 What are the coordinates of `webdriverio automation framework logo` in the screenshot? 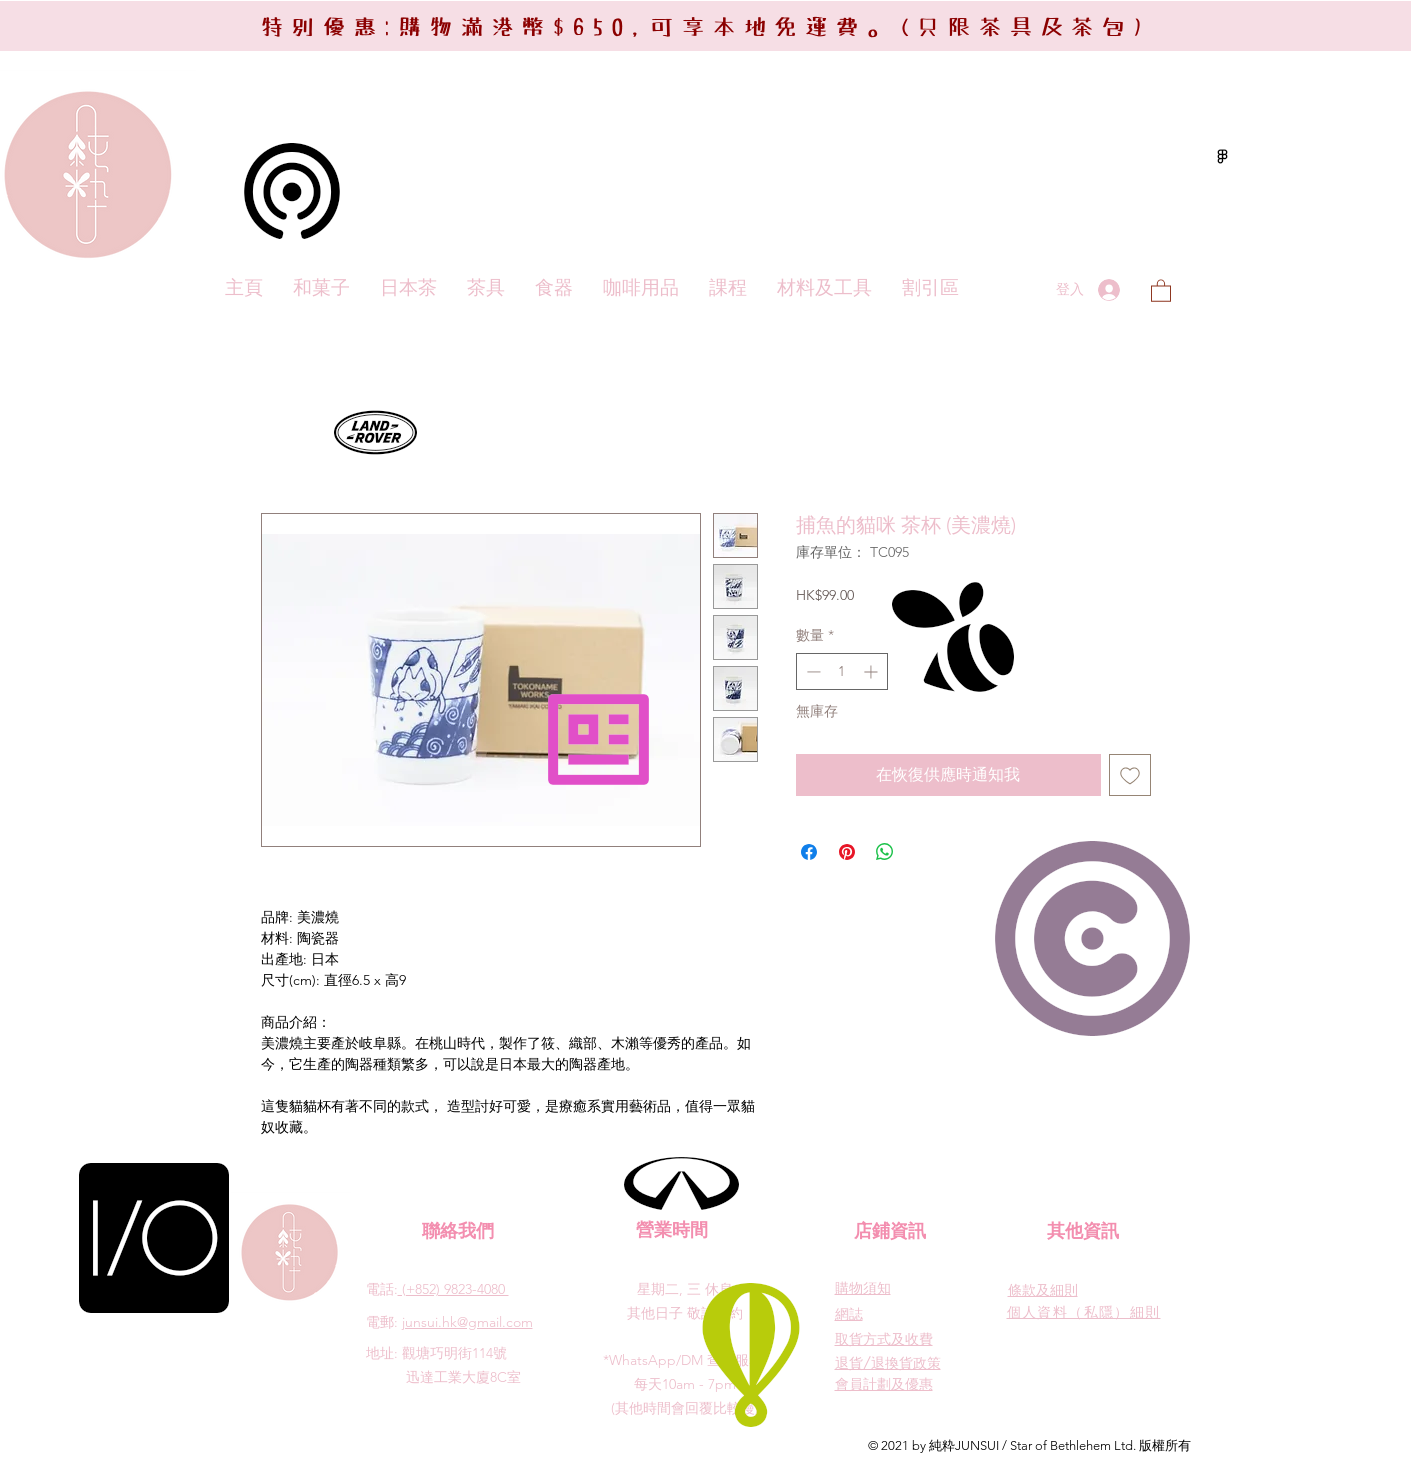 It's located at (154, 1238).